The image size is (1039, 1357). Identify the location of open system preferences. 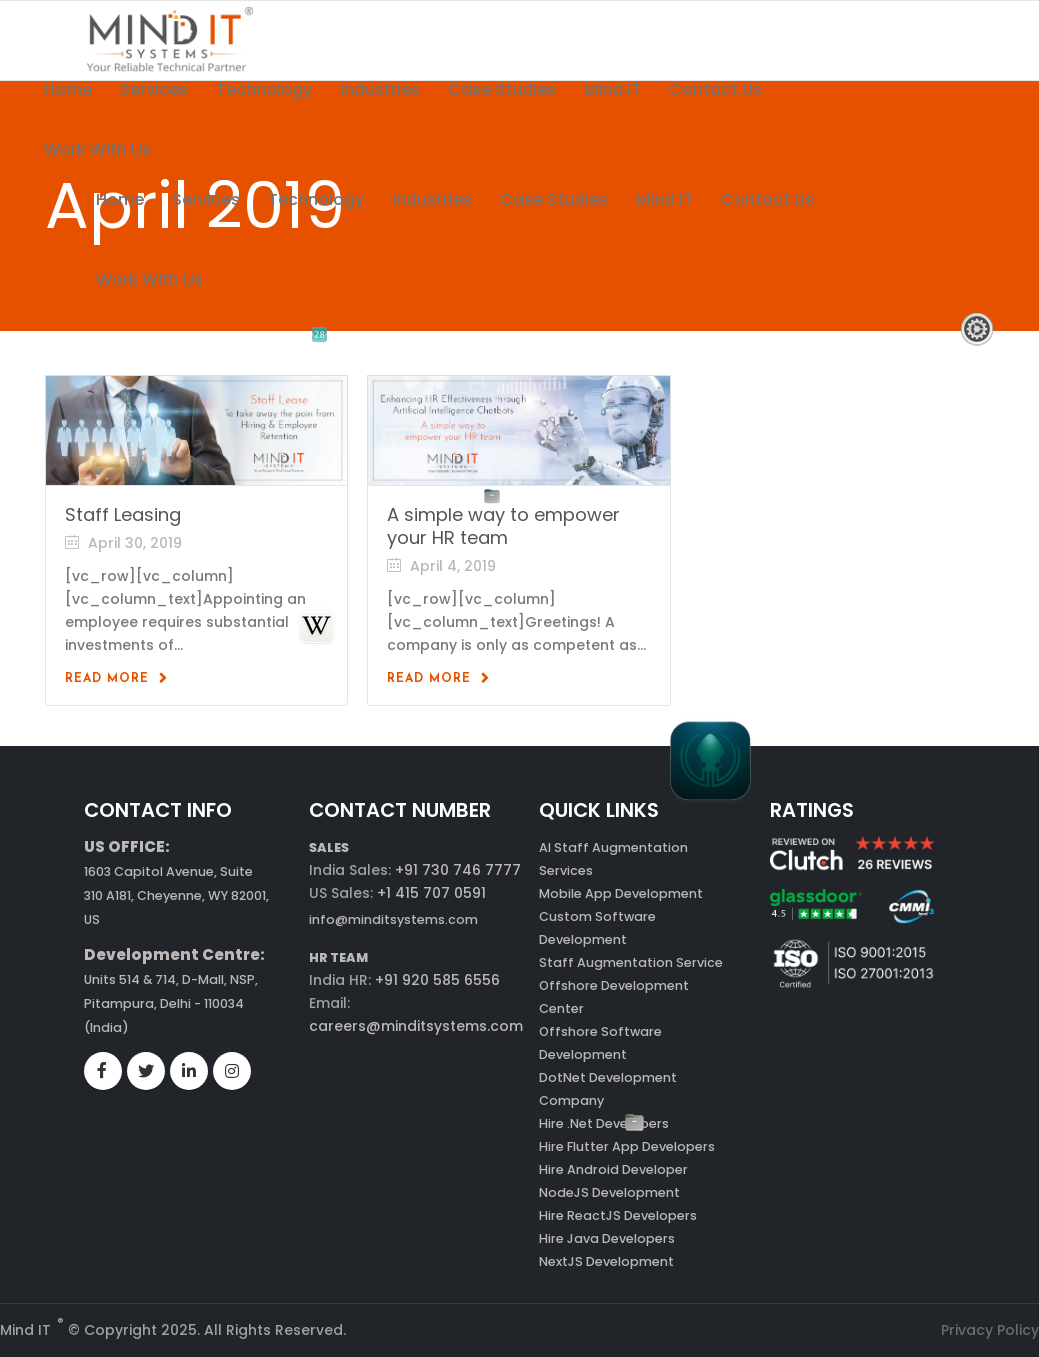
(977, 329).